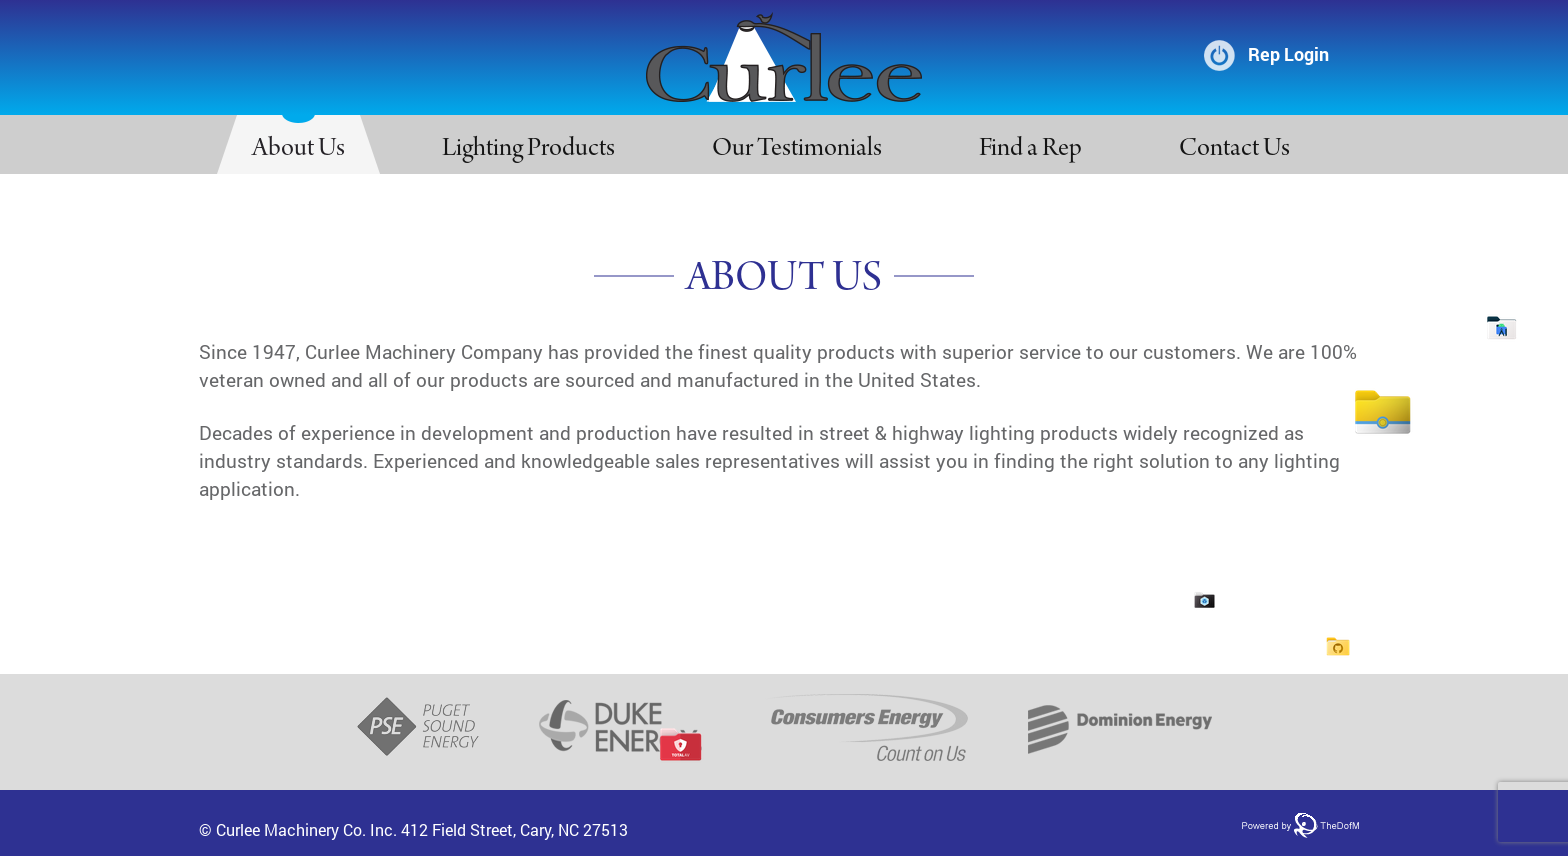  I want to click on open android studio projects folder, so click(1501, 328).